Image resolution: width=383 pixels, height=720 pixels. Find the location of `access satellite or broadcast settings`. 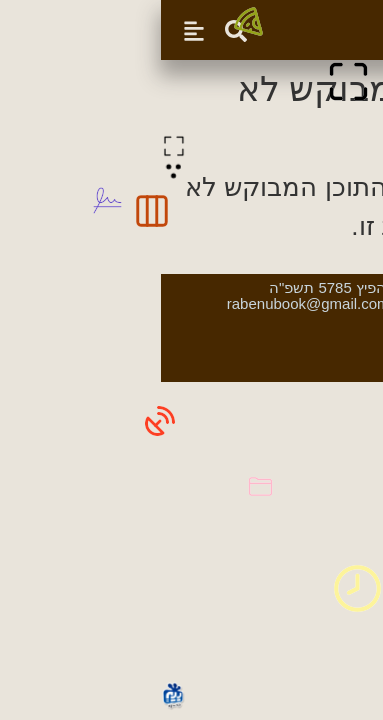

access satellite or broadcast settings is located at coordinates (160, 421).